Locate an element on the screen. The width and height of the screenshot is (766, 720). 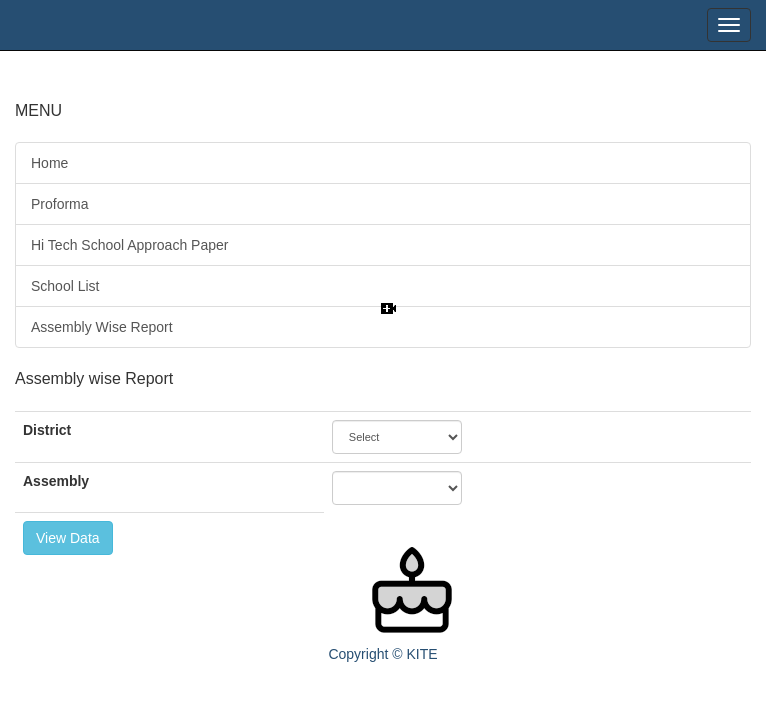
view birthday or celebration notifications is located at coordinates (412, 596).